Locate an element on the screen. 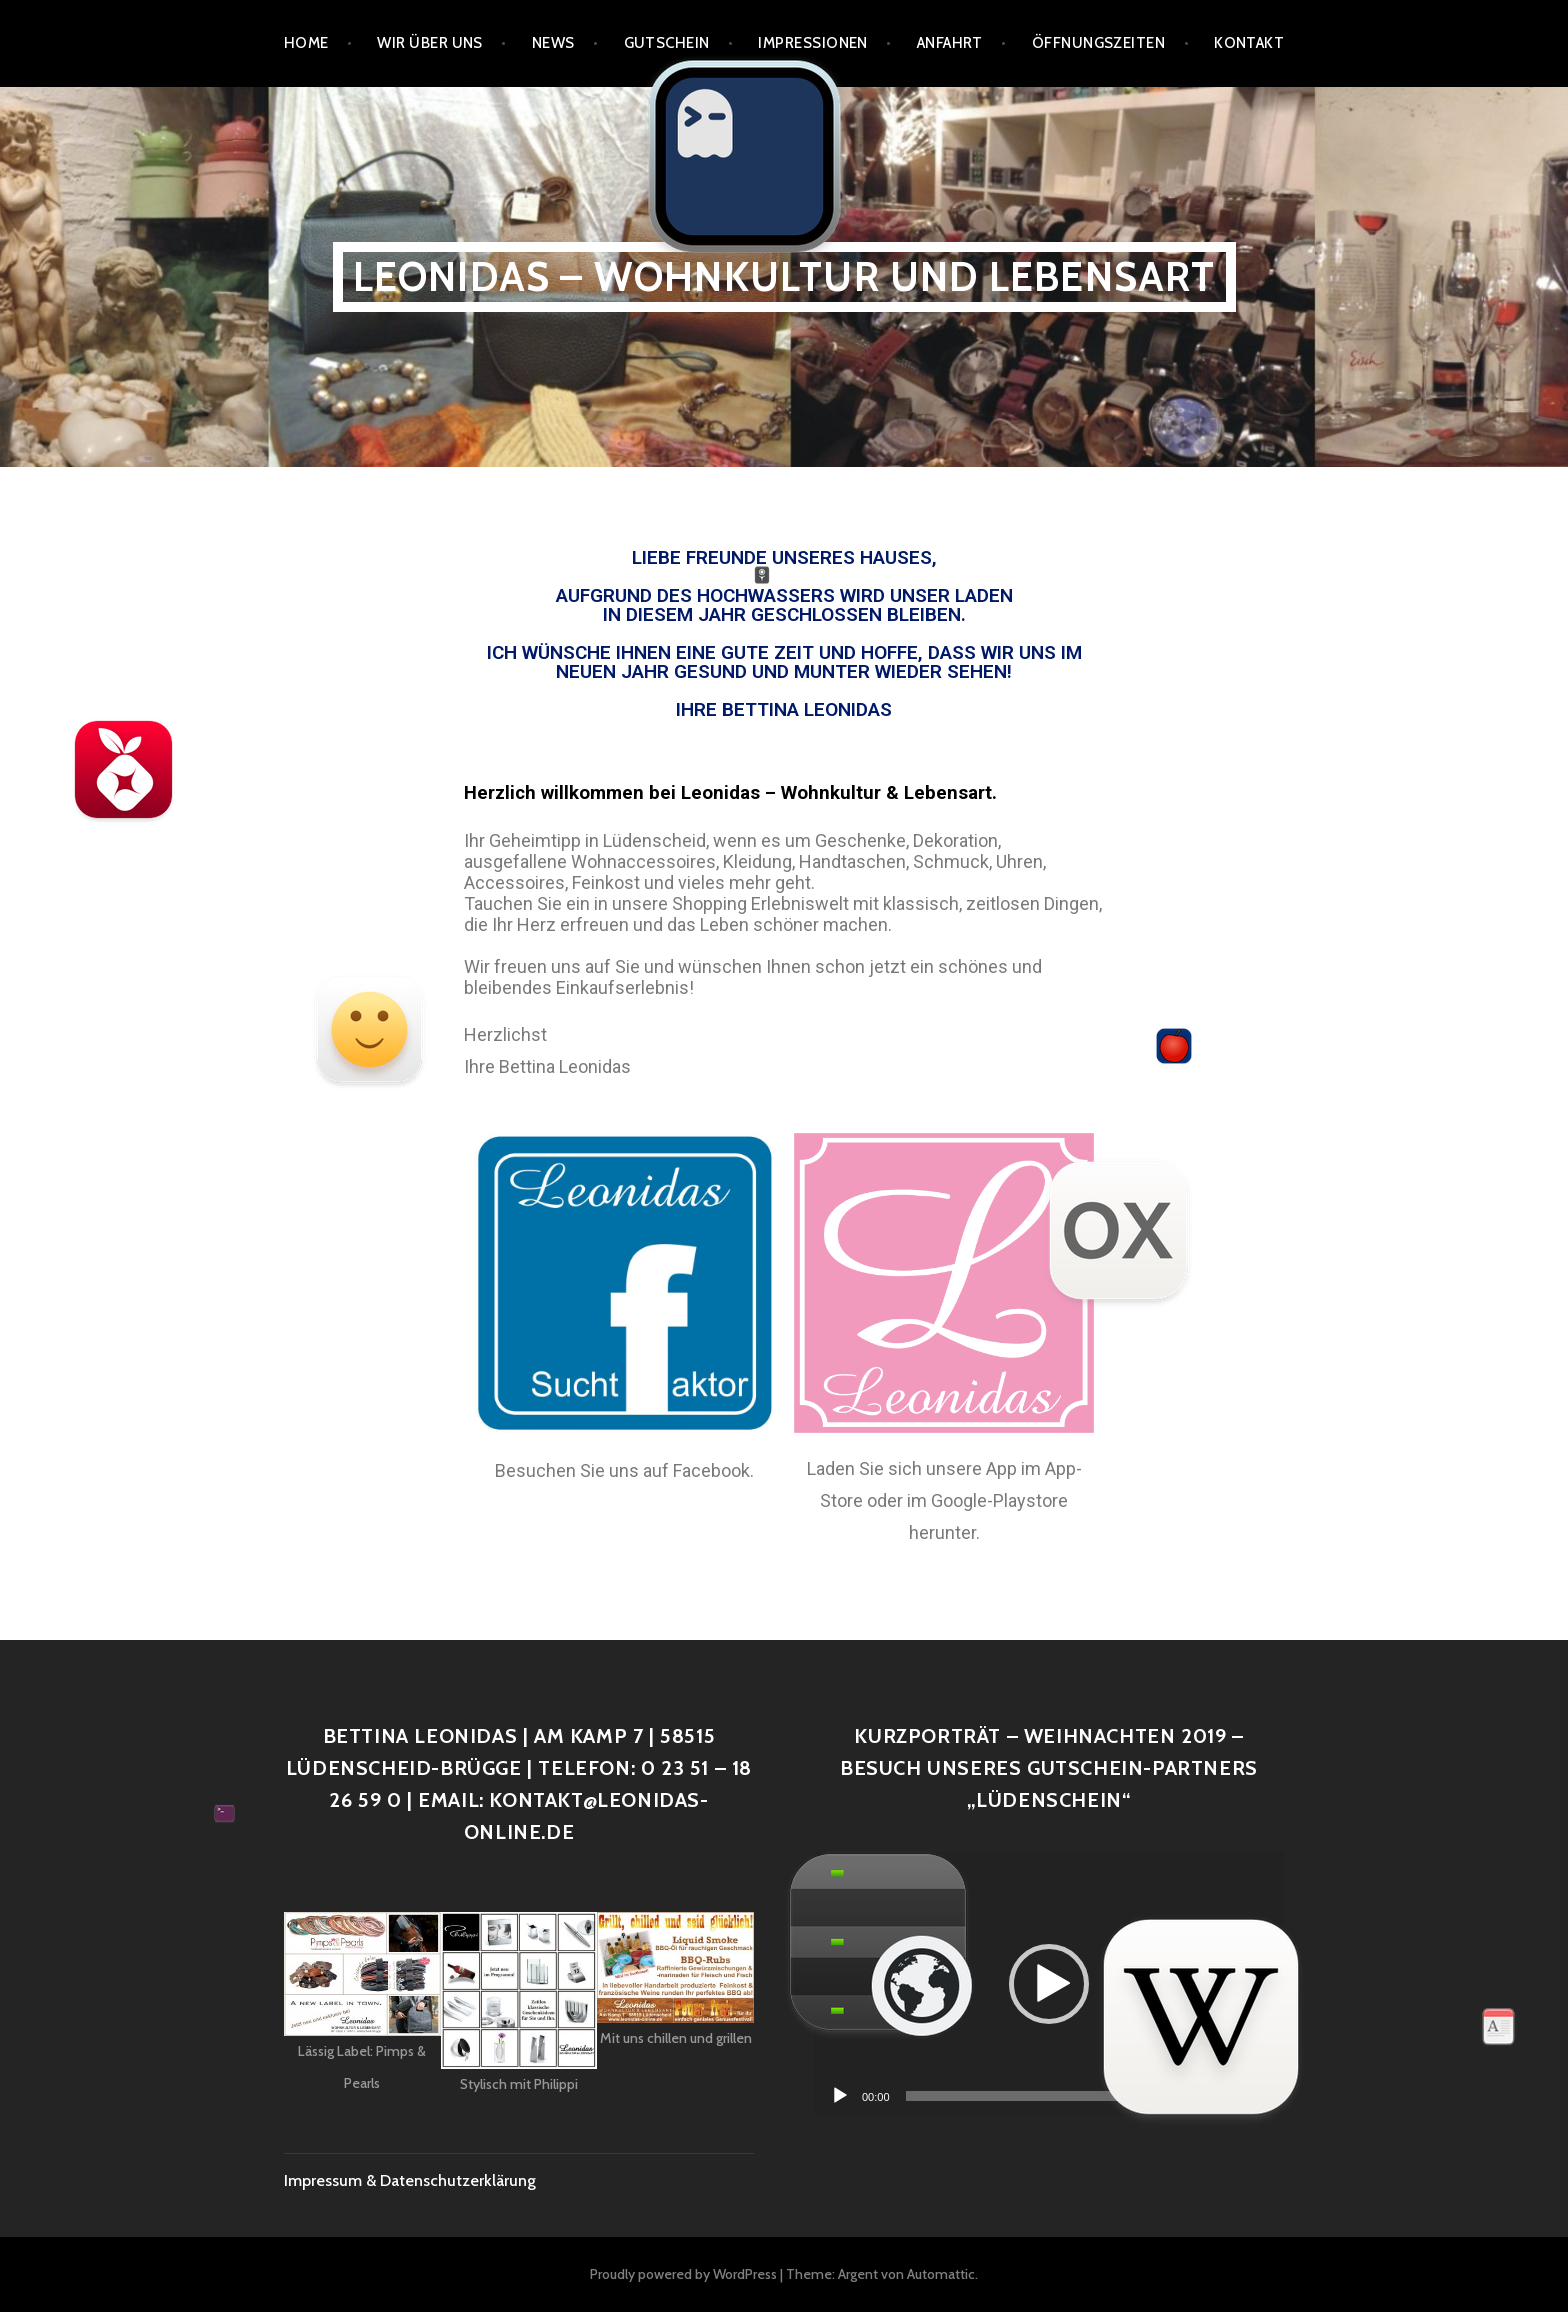  open the tapple app is located at coordinates (1174, 1046).